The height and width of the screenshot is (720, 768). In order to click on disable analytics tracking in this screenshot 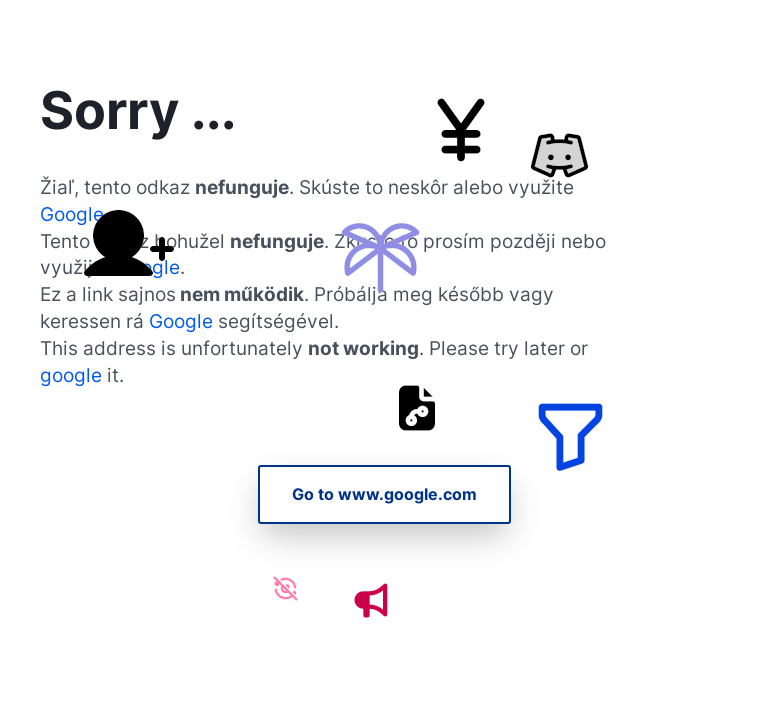, I will do `click(285, 588)`.